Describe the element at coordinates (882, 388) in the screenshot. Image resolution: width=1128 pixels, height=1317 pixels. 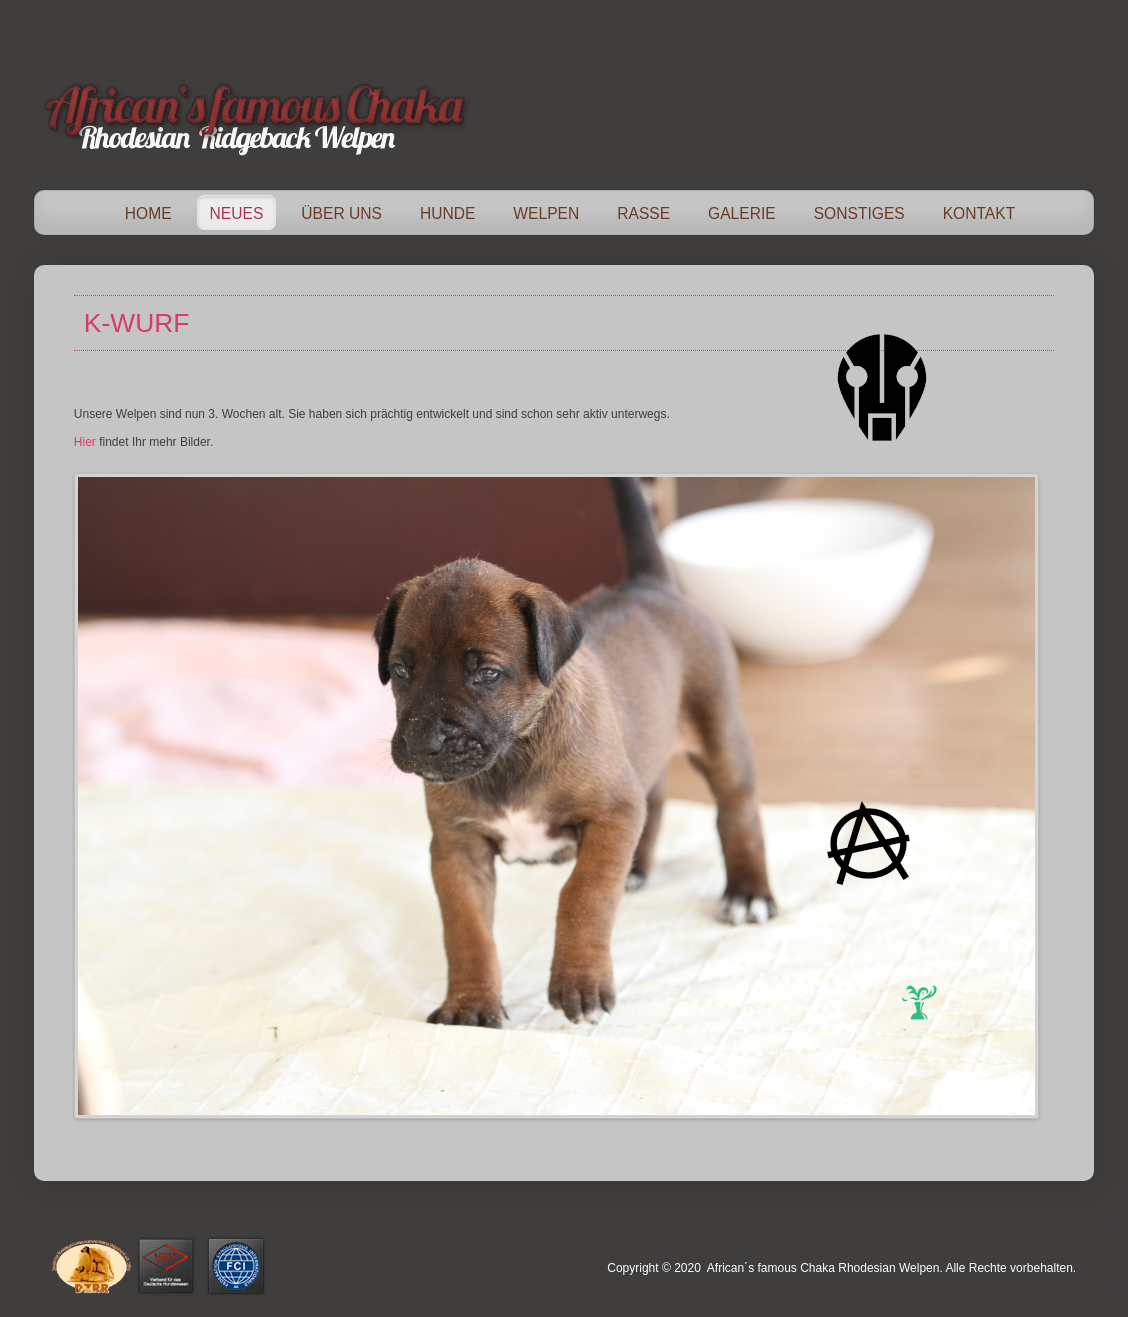
I see `android or robot character avatar` at that location.